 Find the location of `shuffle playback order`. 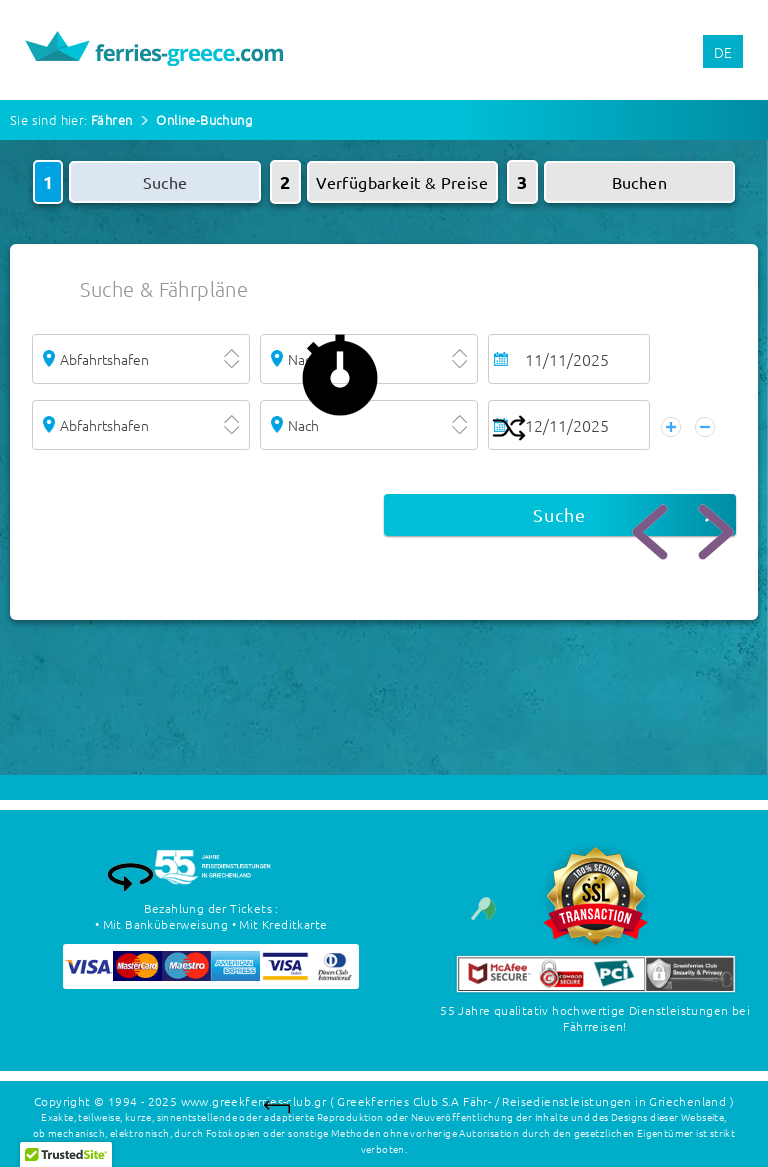

shuffle playback order is located at coordinates (509, 428).